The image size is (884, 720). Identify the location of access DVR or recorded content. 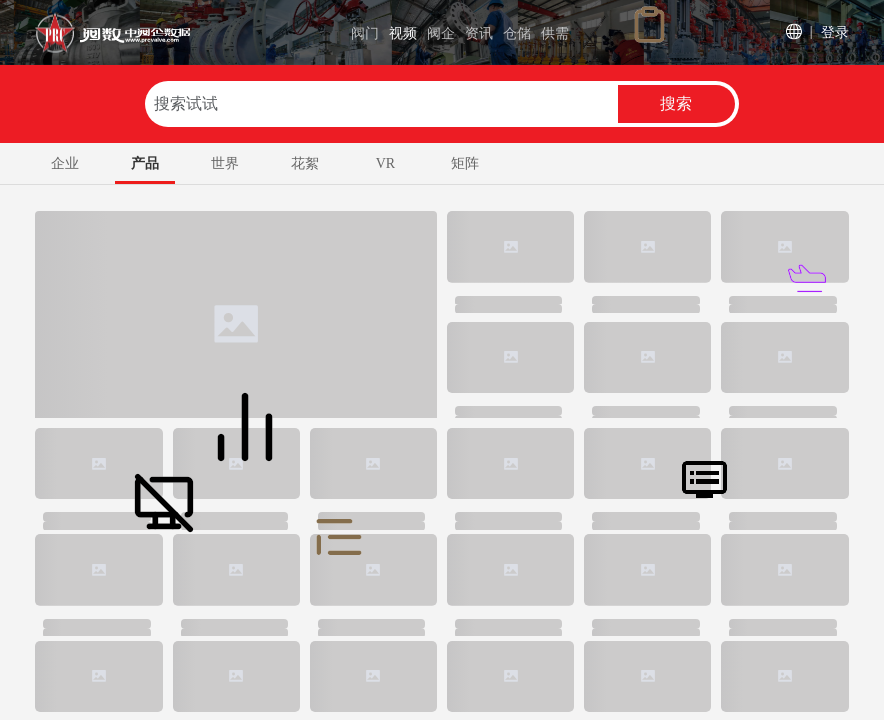
(704, 479).